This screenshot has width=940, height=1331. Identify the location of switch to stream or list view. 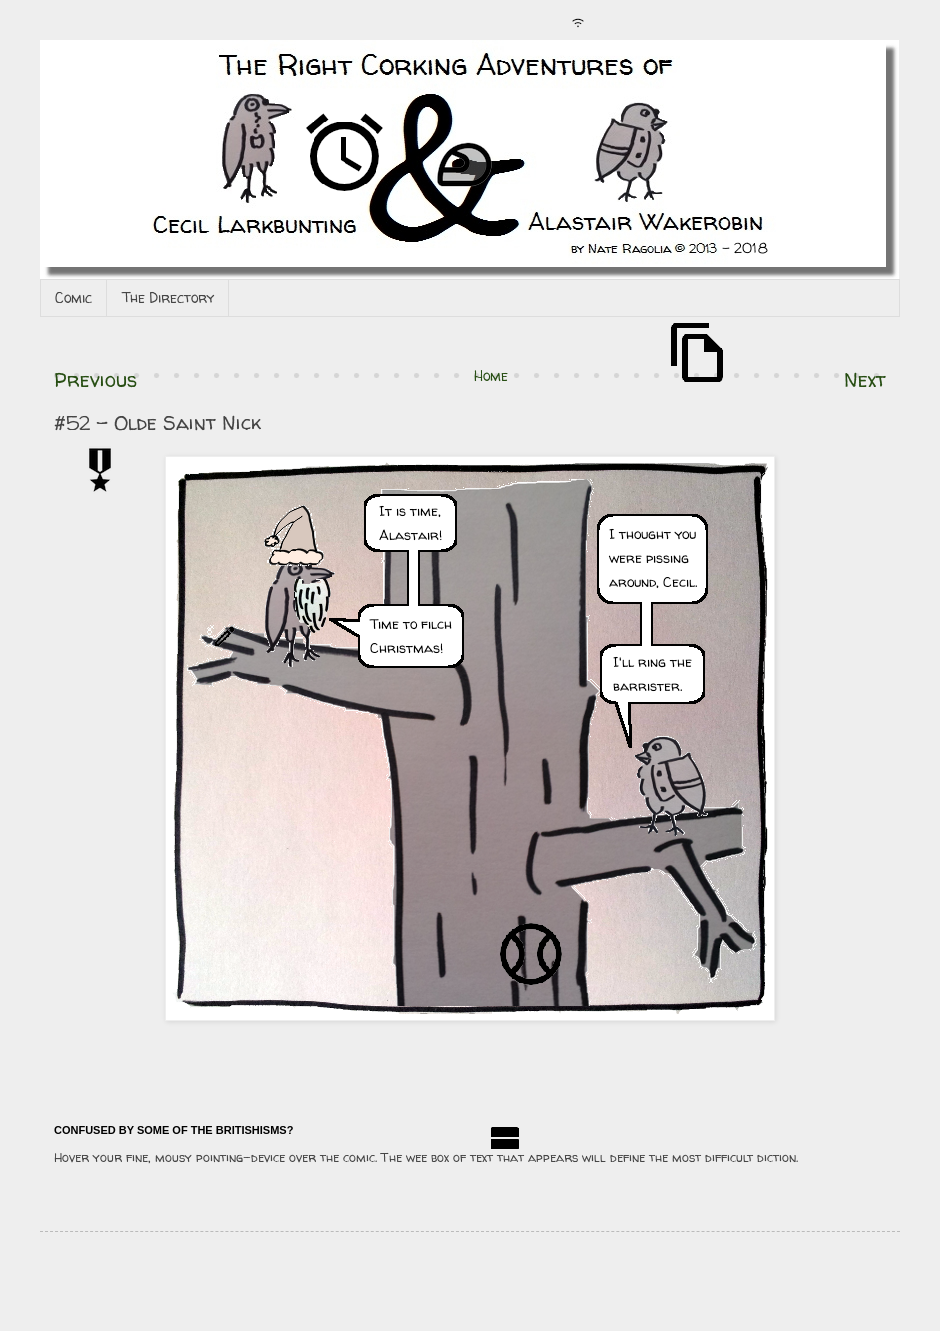
(504, 1139).